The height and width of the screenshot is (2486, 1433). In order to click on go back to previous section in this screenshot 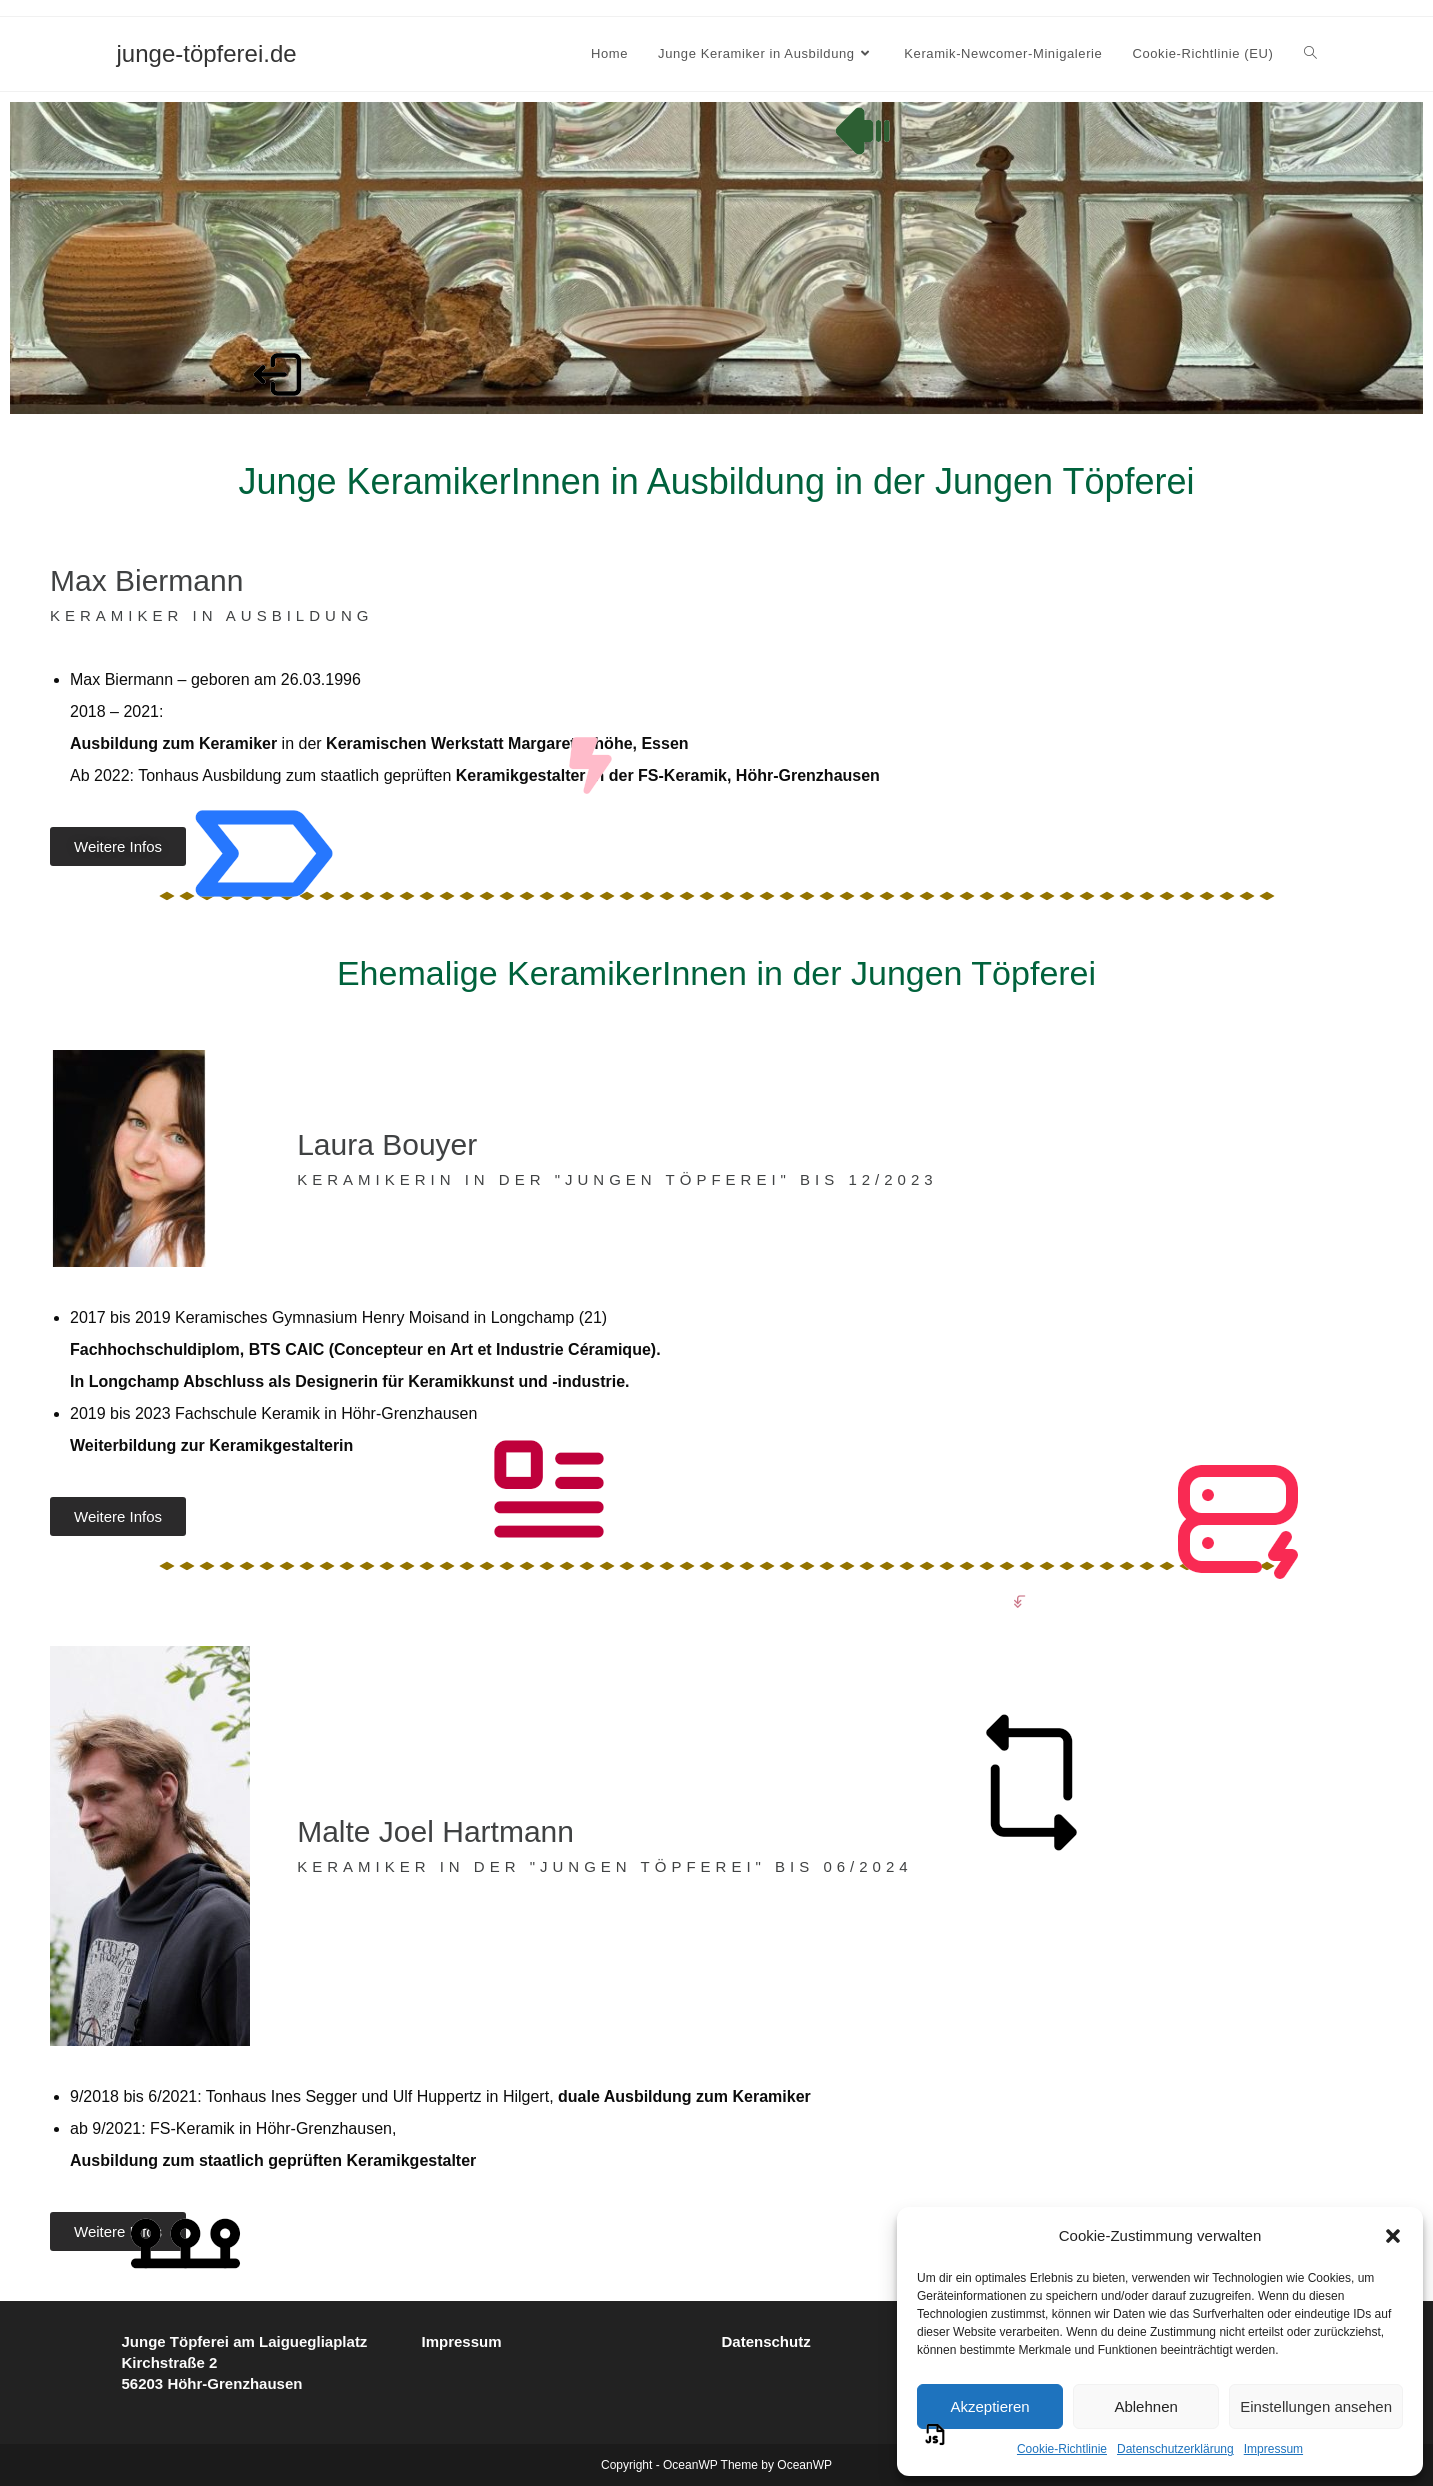, I will do `click(862, 131)`.